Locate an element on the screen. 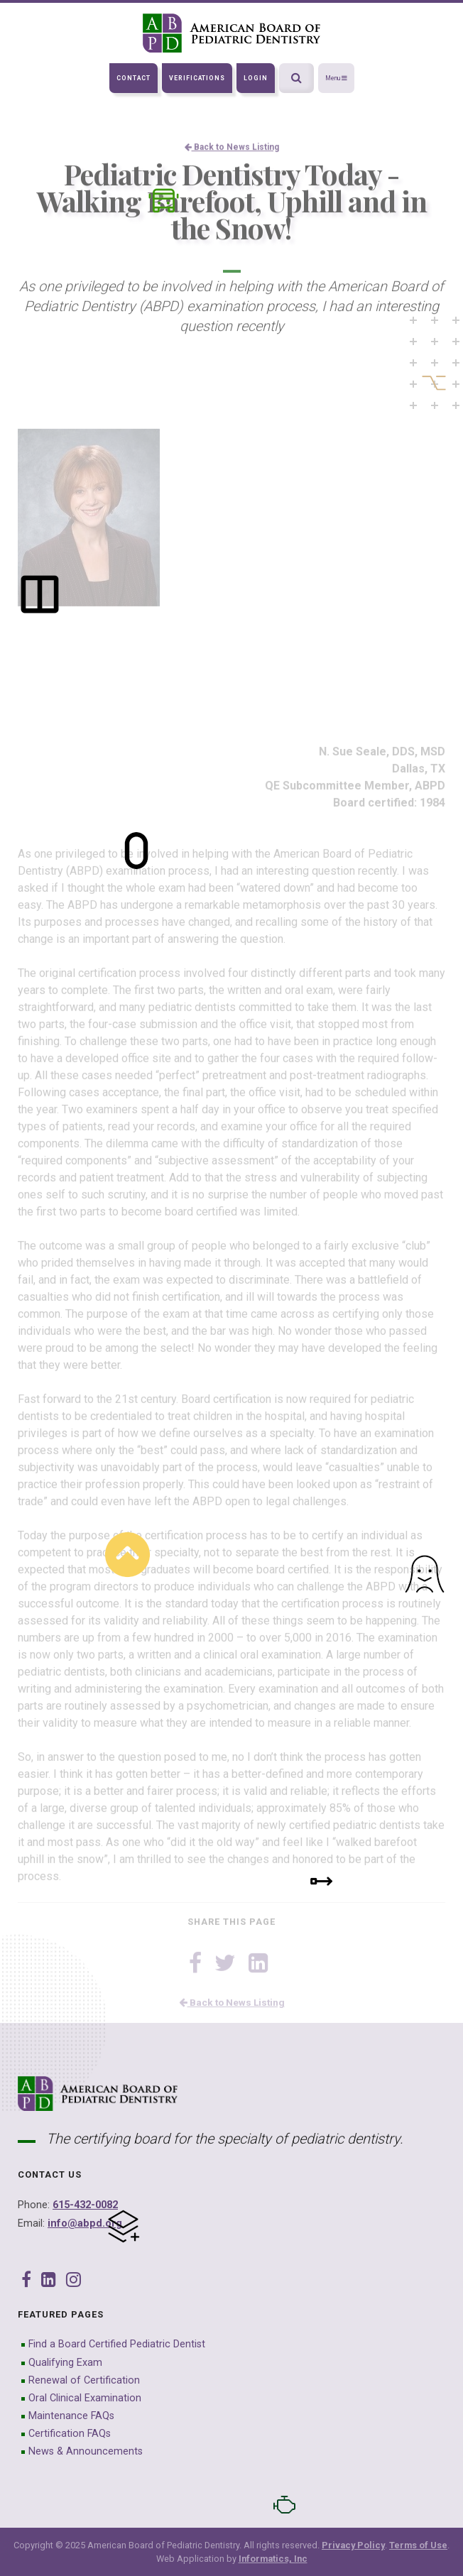  move item to the right is located at coordinates (321, 1881).